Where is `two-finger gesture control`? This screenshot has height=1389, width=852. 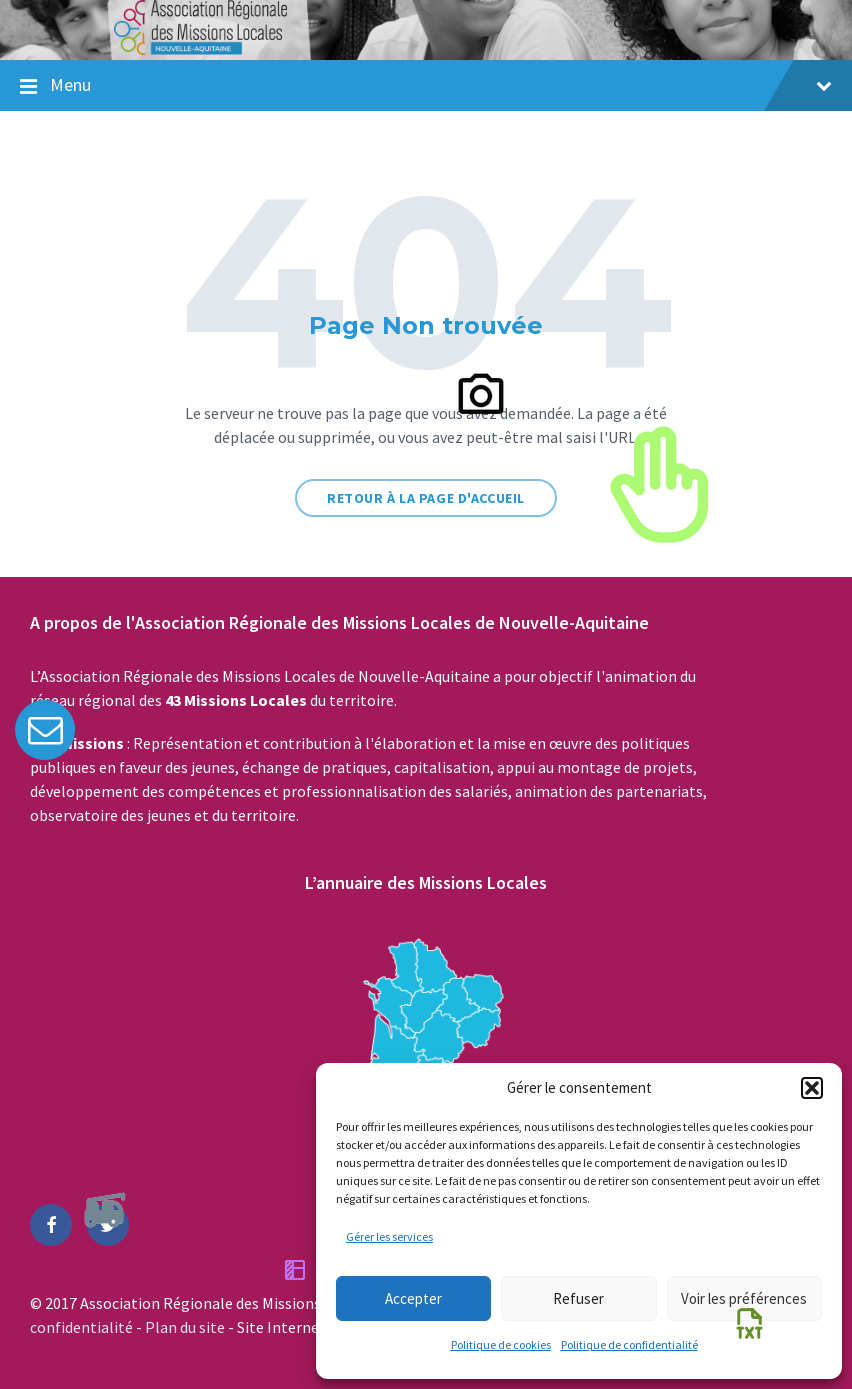 two-finger gesture control is located at coordinates (660, 484).